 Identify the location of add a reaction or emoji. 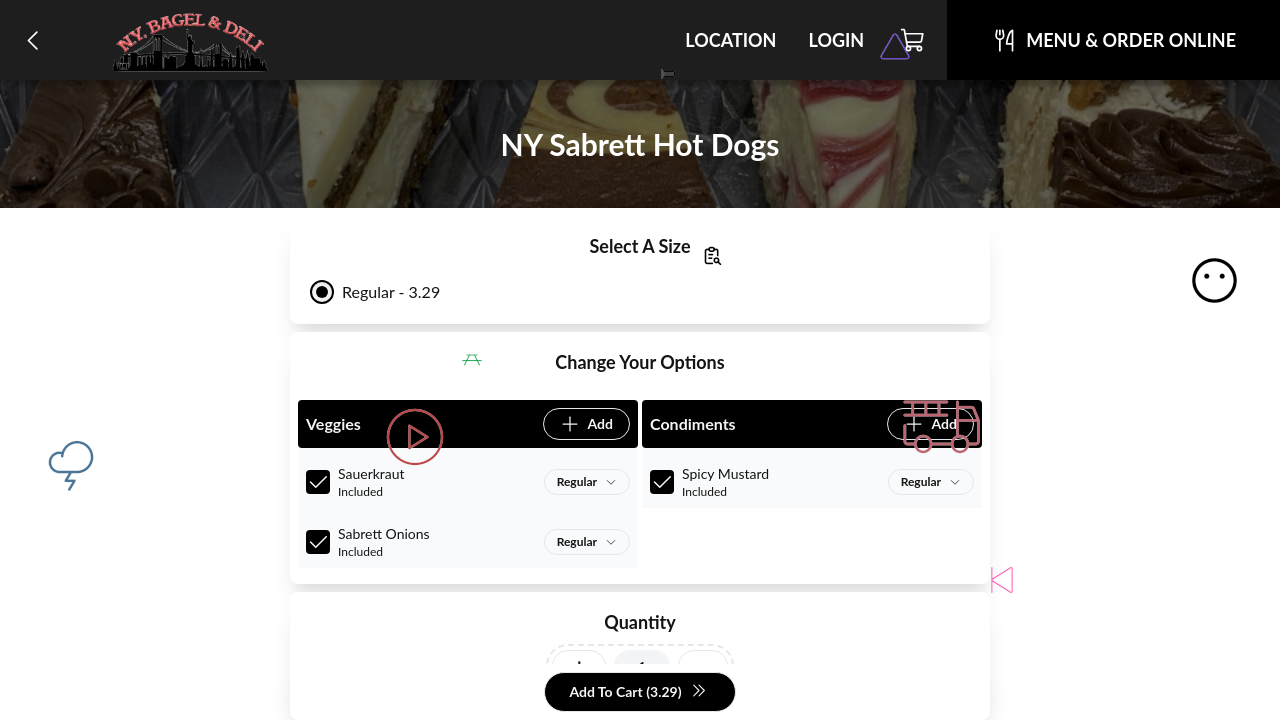
(1214, 280).